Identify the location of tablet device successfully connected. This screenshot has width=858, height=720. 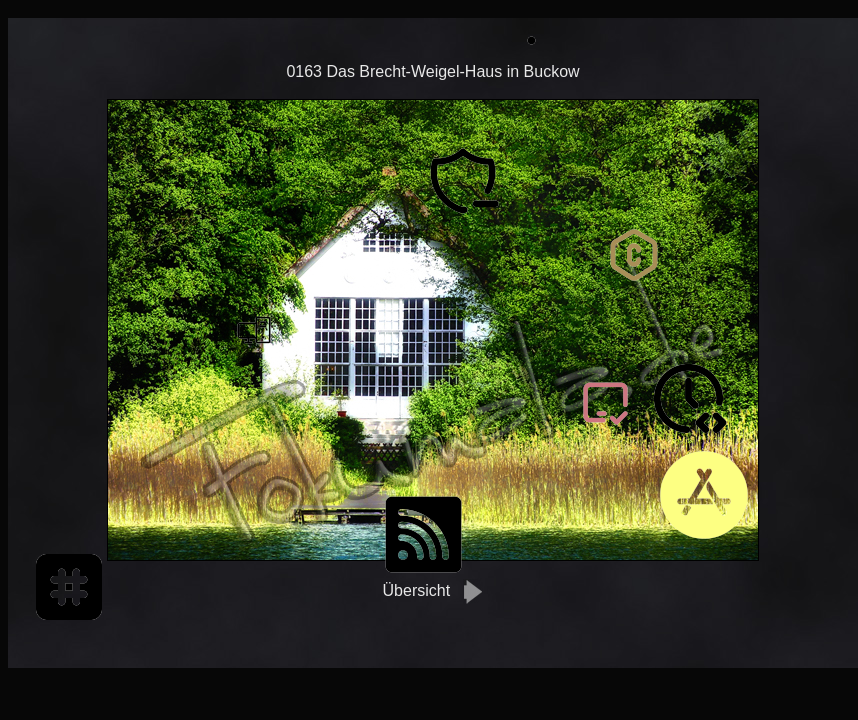
(605, 402).